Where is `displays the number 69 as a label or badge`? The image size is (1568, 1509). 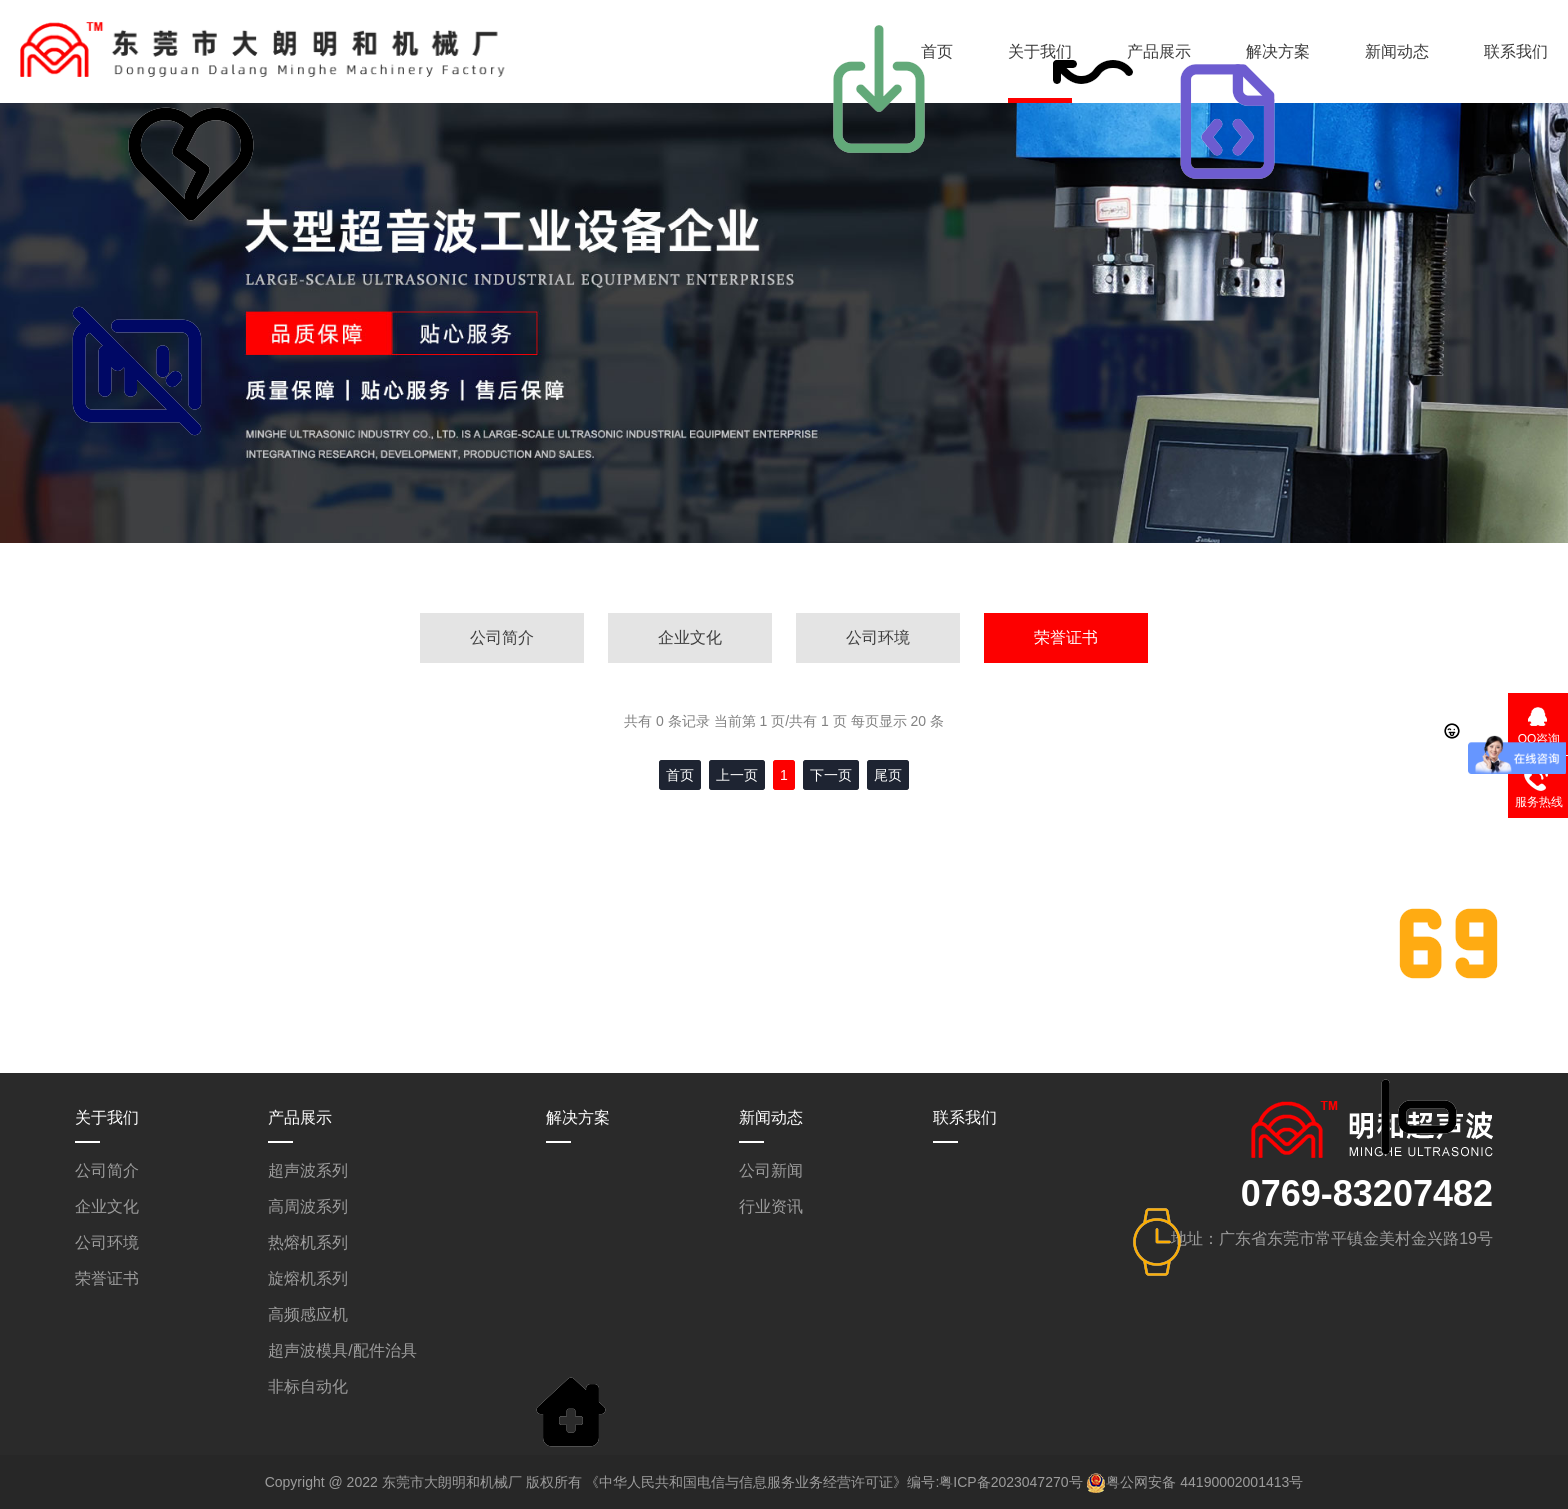 displays the number 69 as a label or badge is located at coordinates (1448, 943).